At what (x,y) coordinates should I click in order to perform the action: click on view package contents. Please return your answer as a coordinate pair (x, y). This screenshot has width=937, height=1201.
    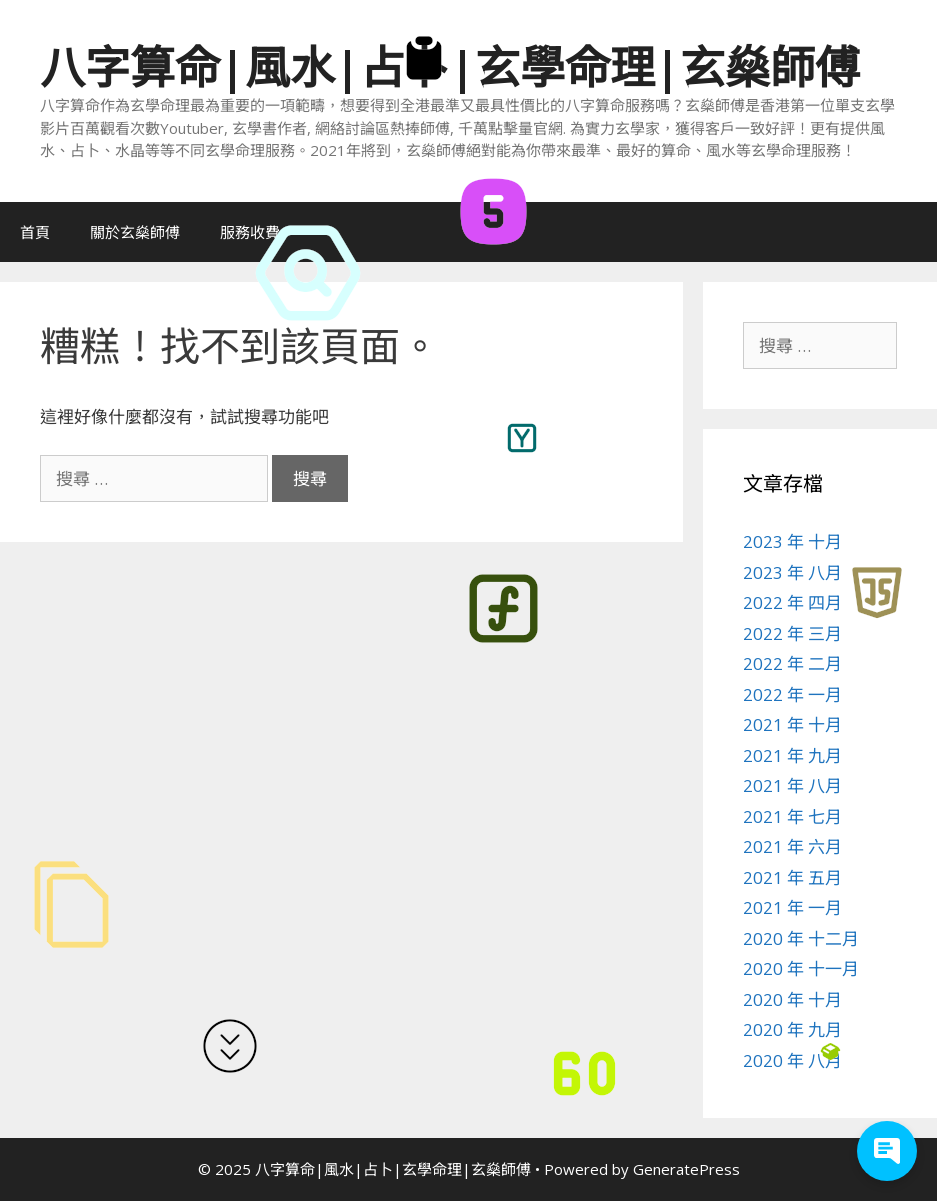
    Looking at the image, I should click on (830, 1051).